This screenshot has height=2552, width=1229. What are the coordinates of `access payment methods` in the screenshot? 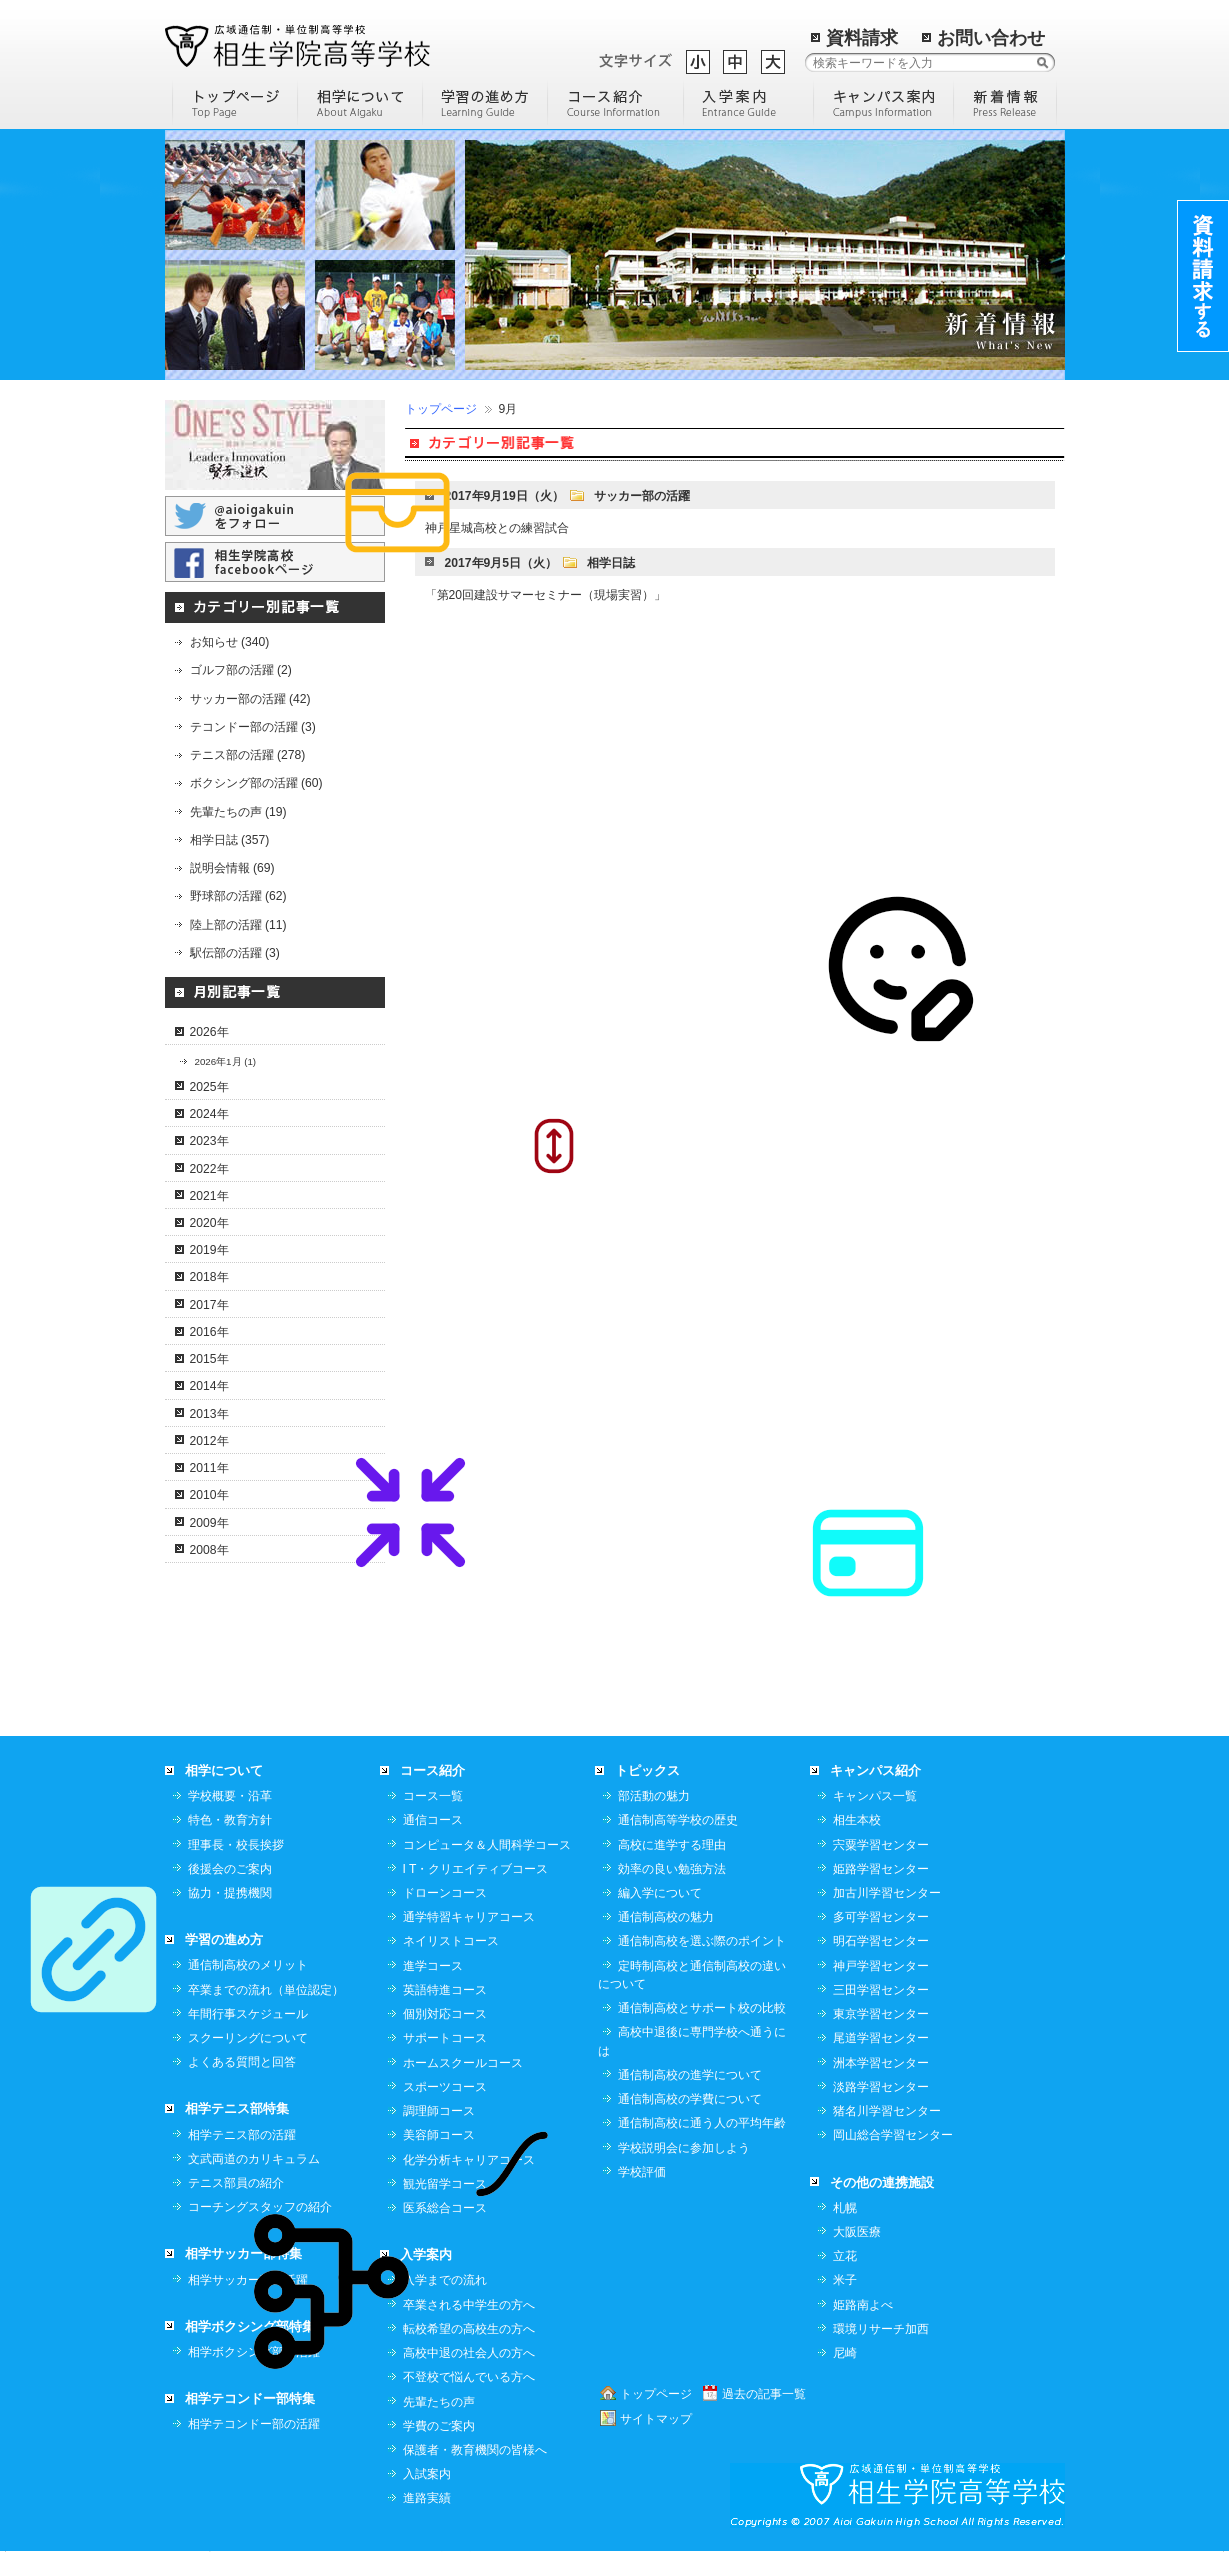 It's located at (868, 1553).